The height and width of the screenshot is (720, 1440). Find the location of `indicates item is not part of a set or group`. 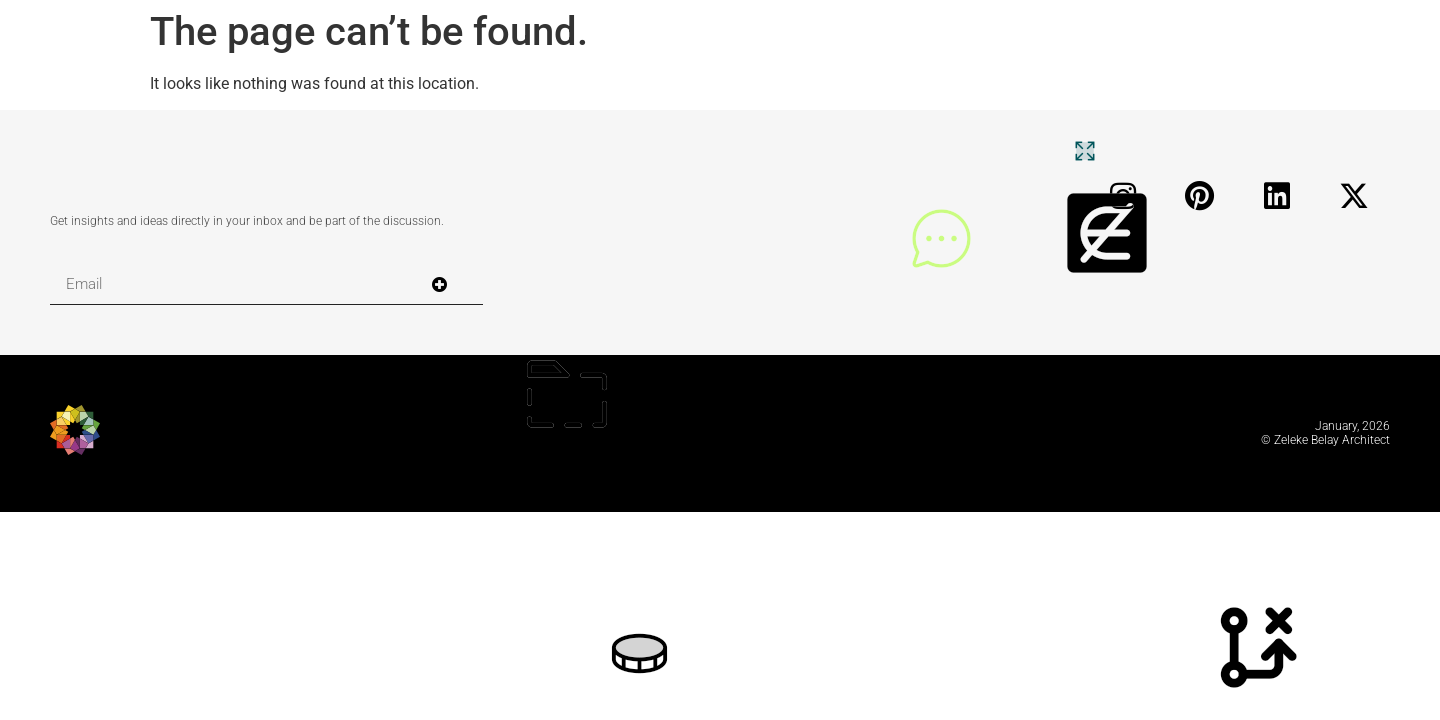

indicates item is not part of a set or group is located at coordinates (1107, 233).